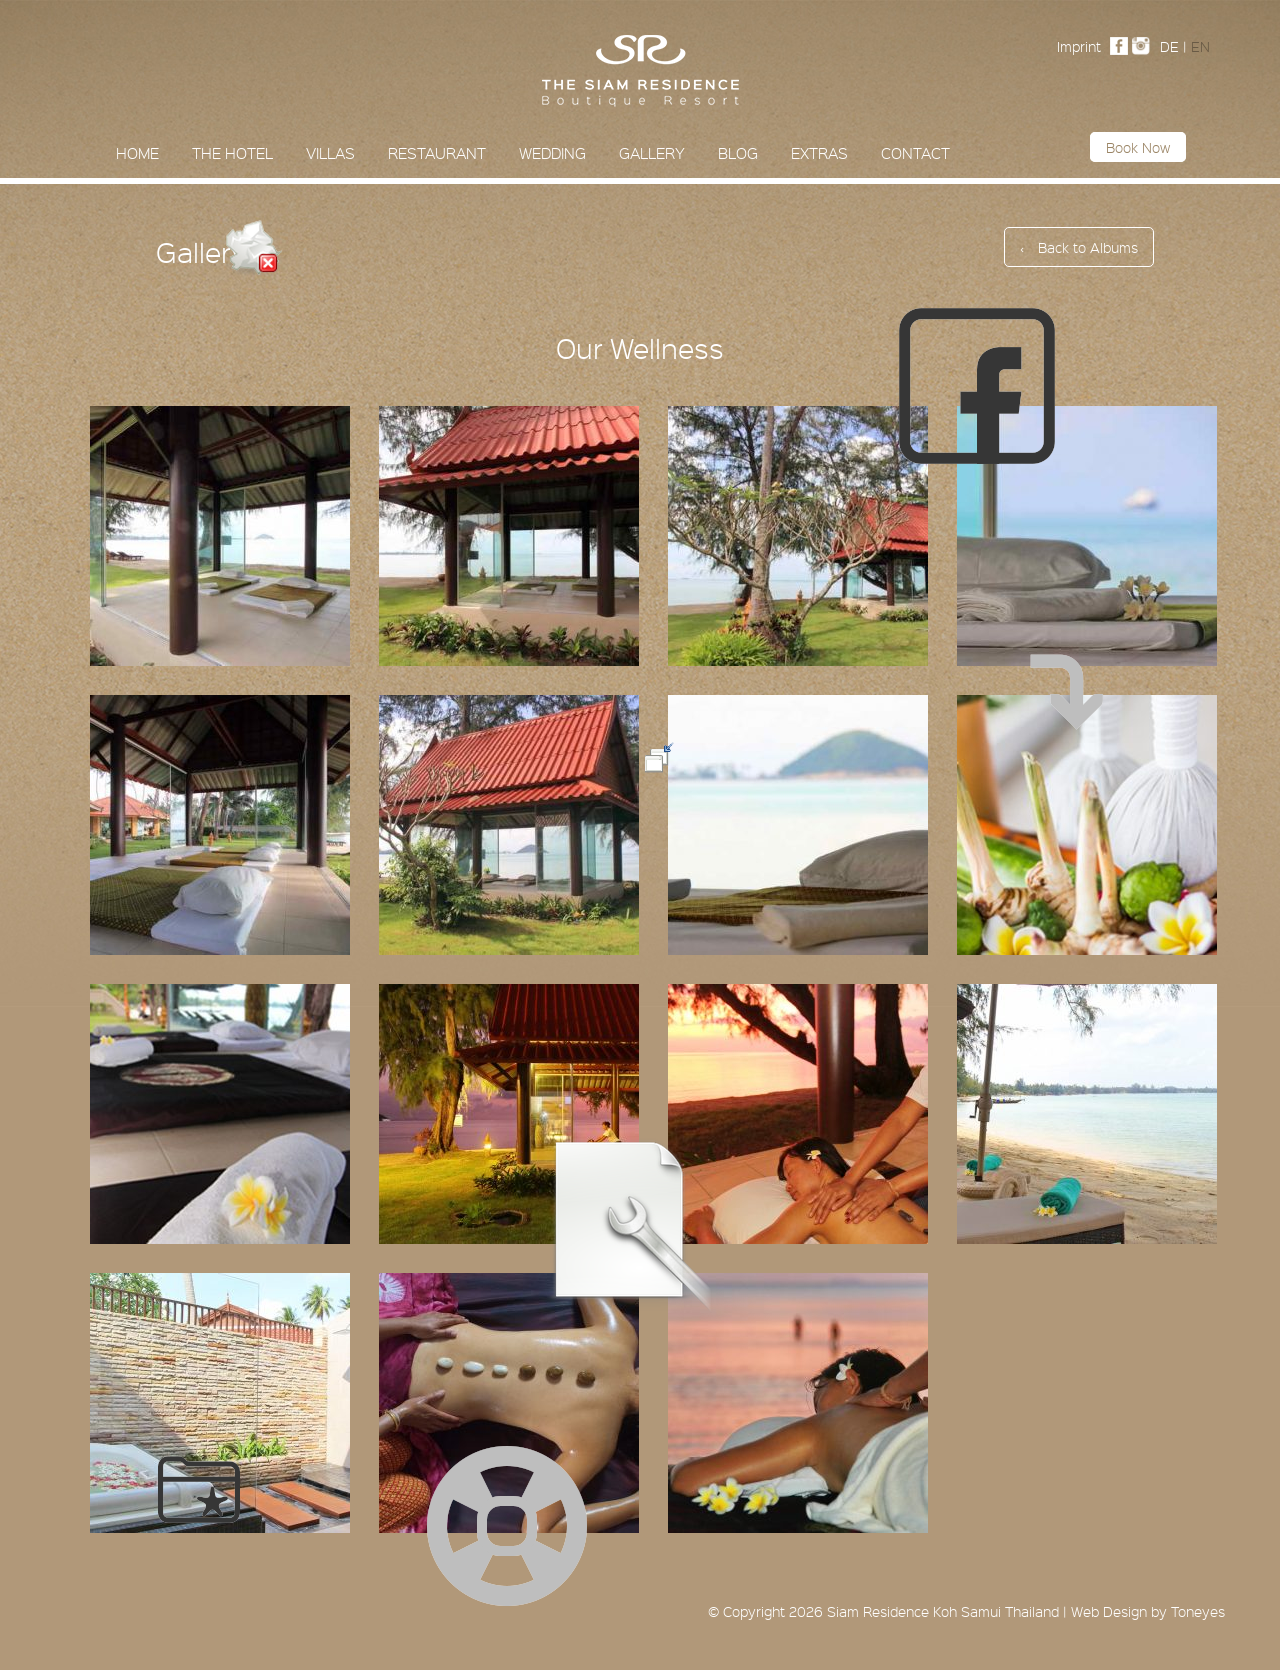 This screenshot has height=1670, width=1280. What do you see at coordinates (253, 248) in the screenshot?
I see `mark email as not junk` at bounding box center [253, 248].